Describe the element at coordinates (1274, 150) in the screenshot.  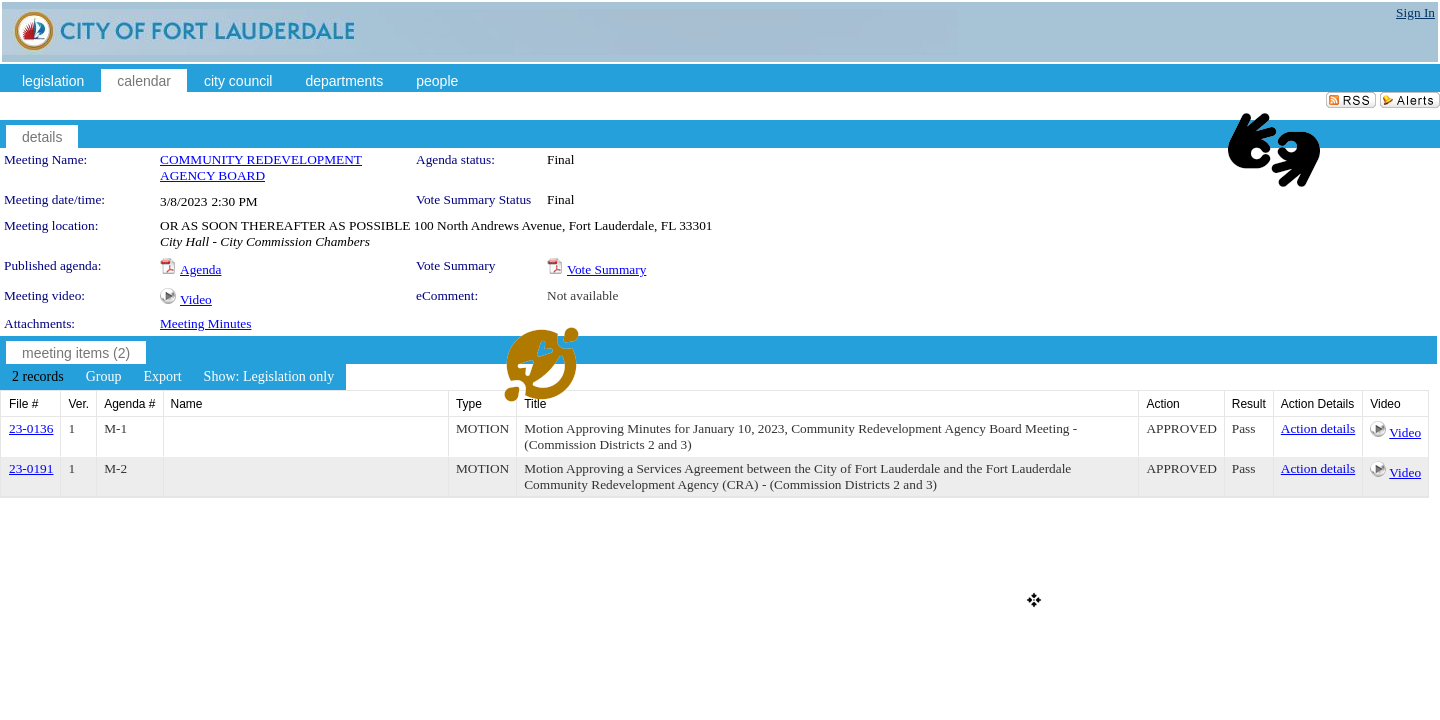
I see `access ASL interpretation services` at that location.